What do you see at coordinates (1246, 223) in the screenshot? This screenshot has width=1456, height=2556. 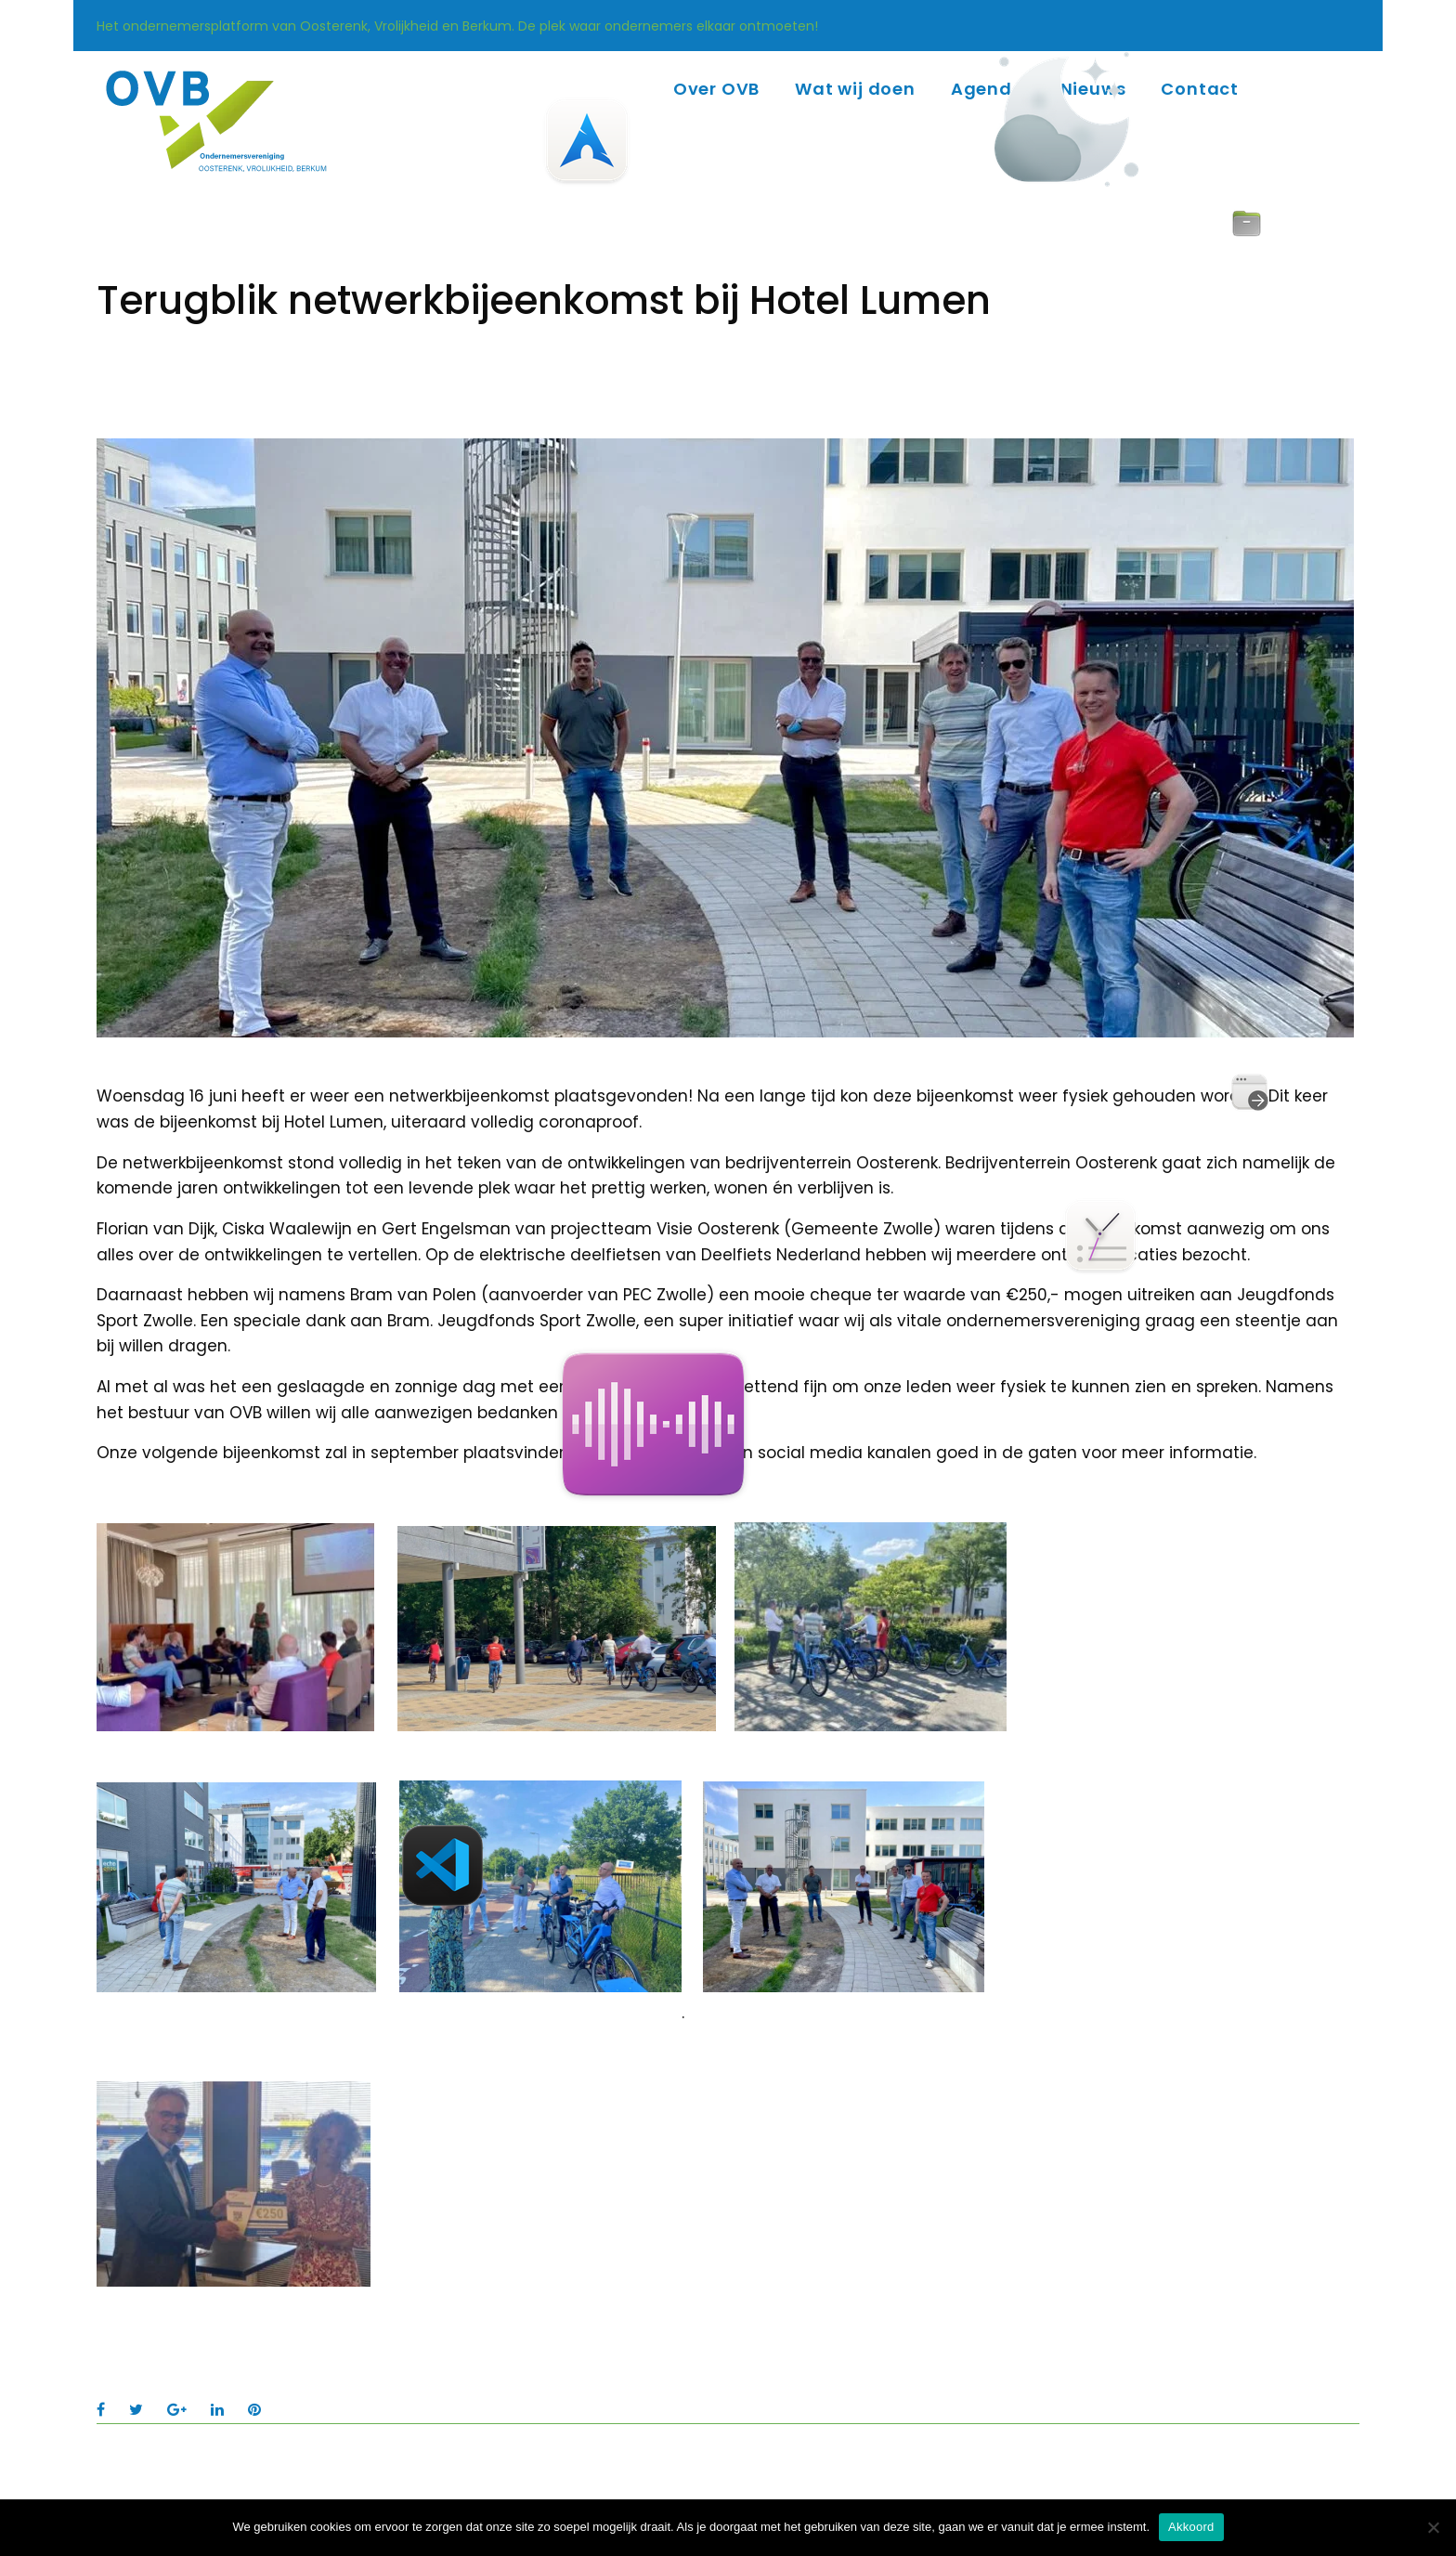 I see `open the file manager` at bounding box center [1246, 223].